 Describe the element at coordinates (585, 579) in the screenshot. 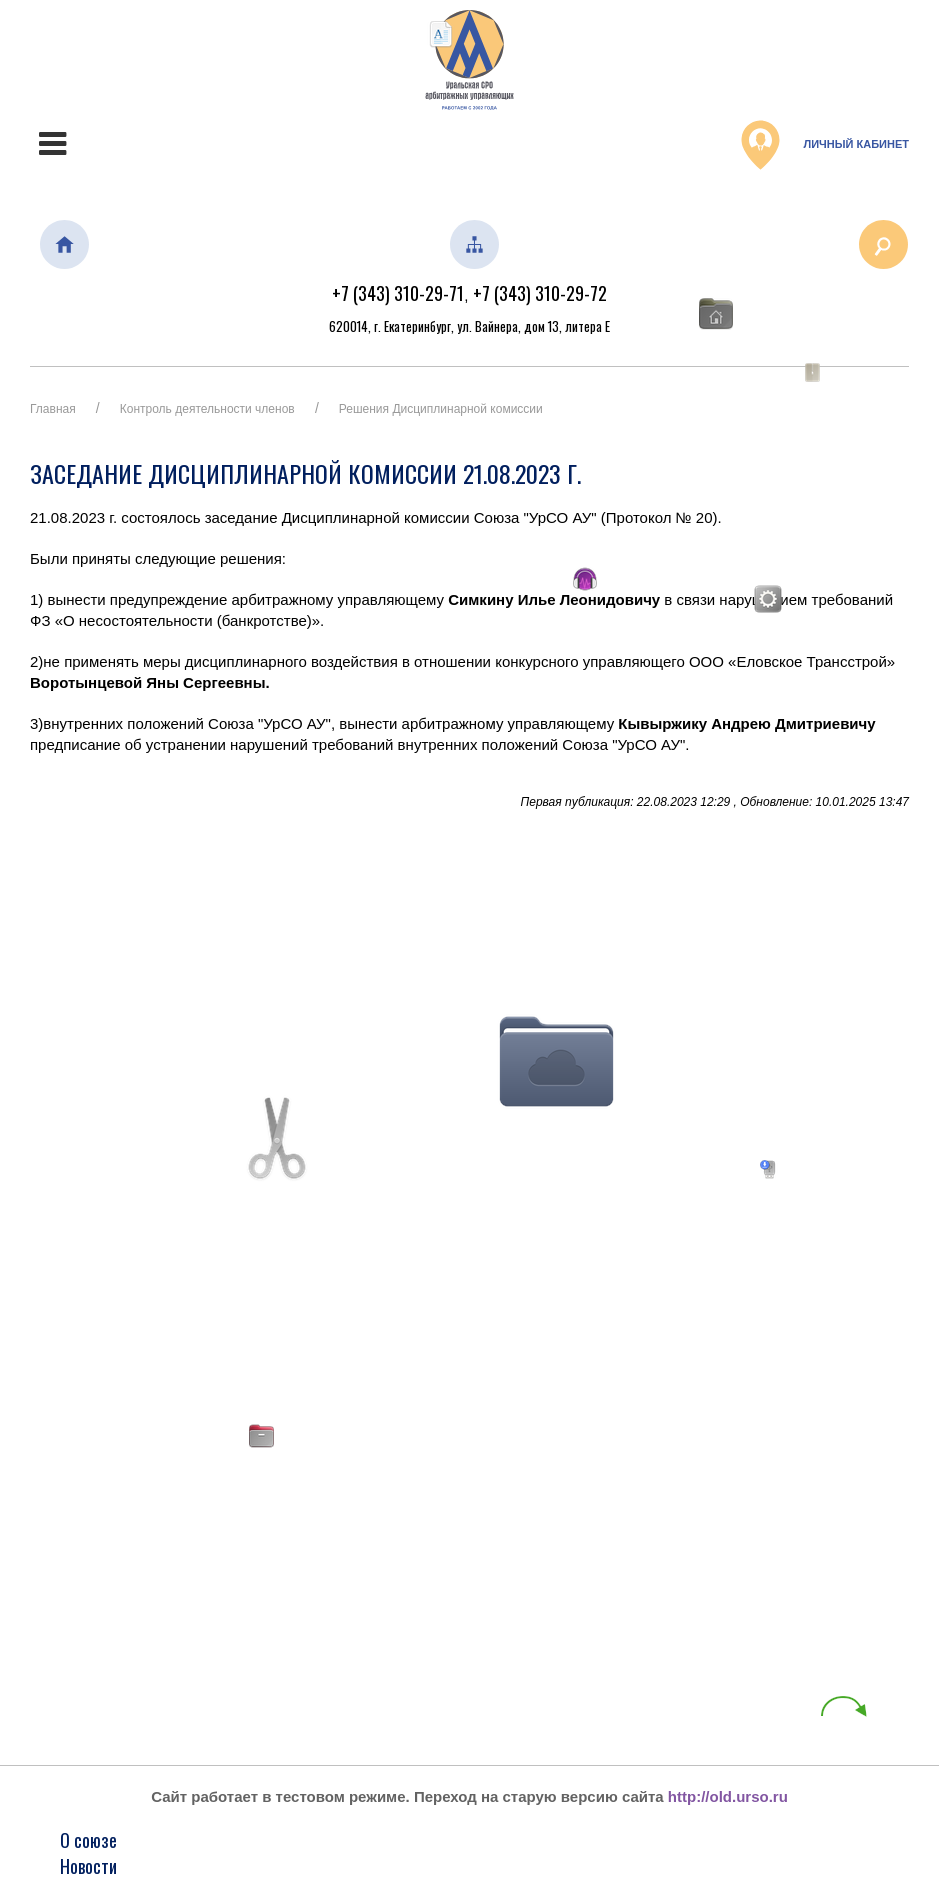

I see `audio output device connected` at that location.